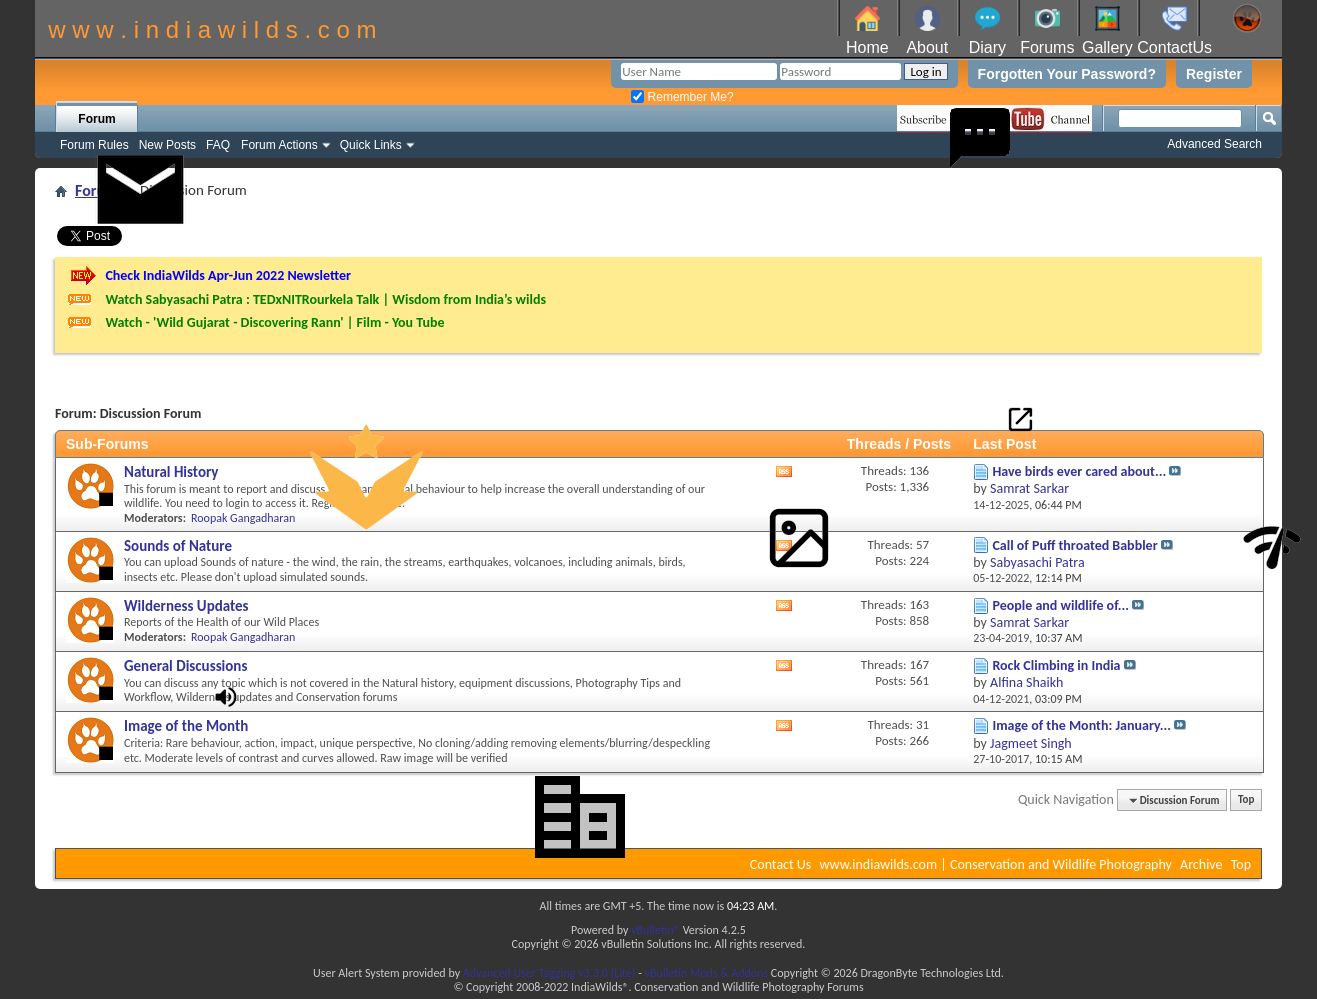 This screenshot has width=1317, height=999. What do you see at coordinates (580, 817) in the screenshot?
I see `view company or organization details` at bounding box center [580, 817].